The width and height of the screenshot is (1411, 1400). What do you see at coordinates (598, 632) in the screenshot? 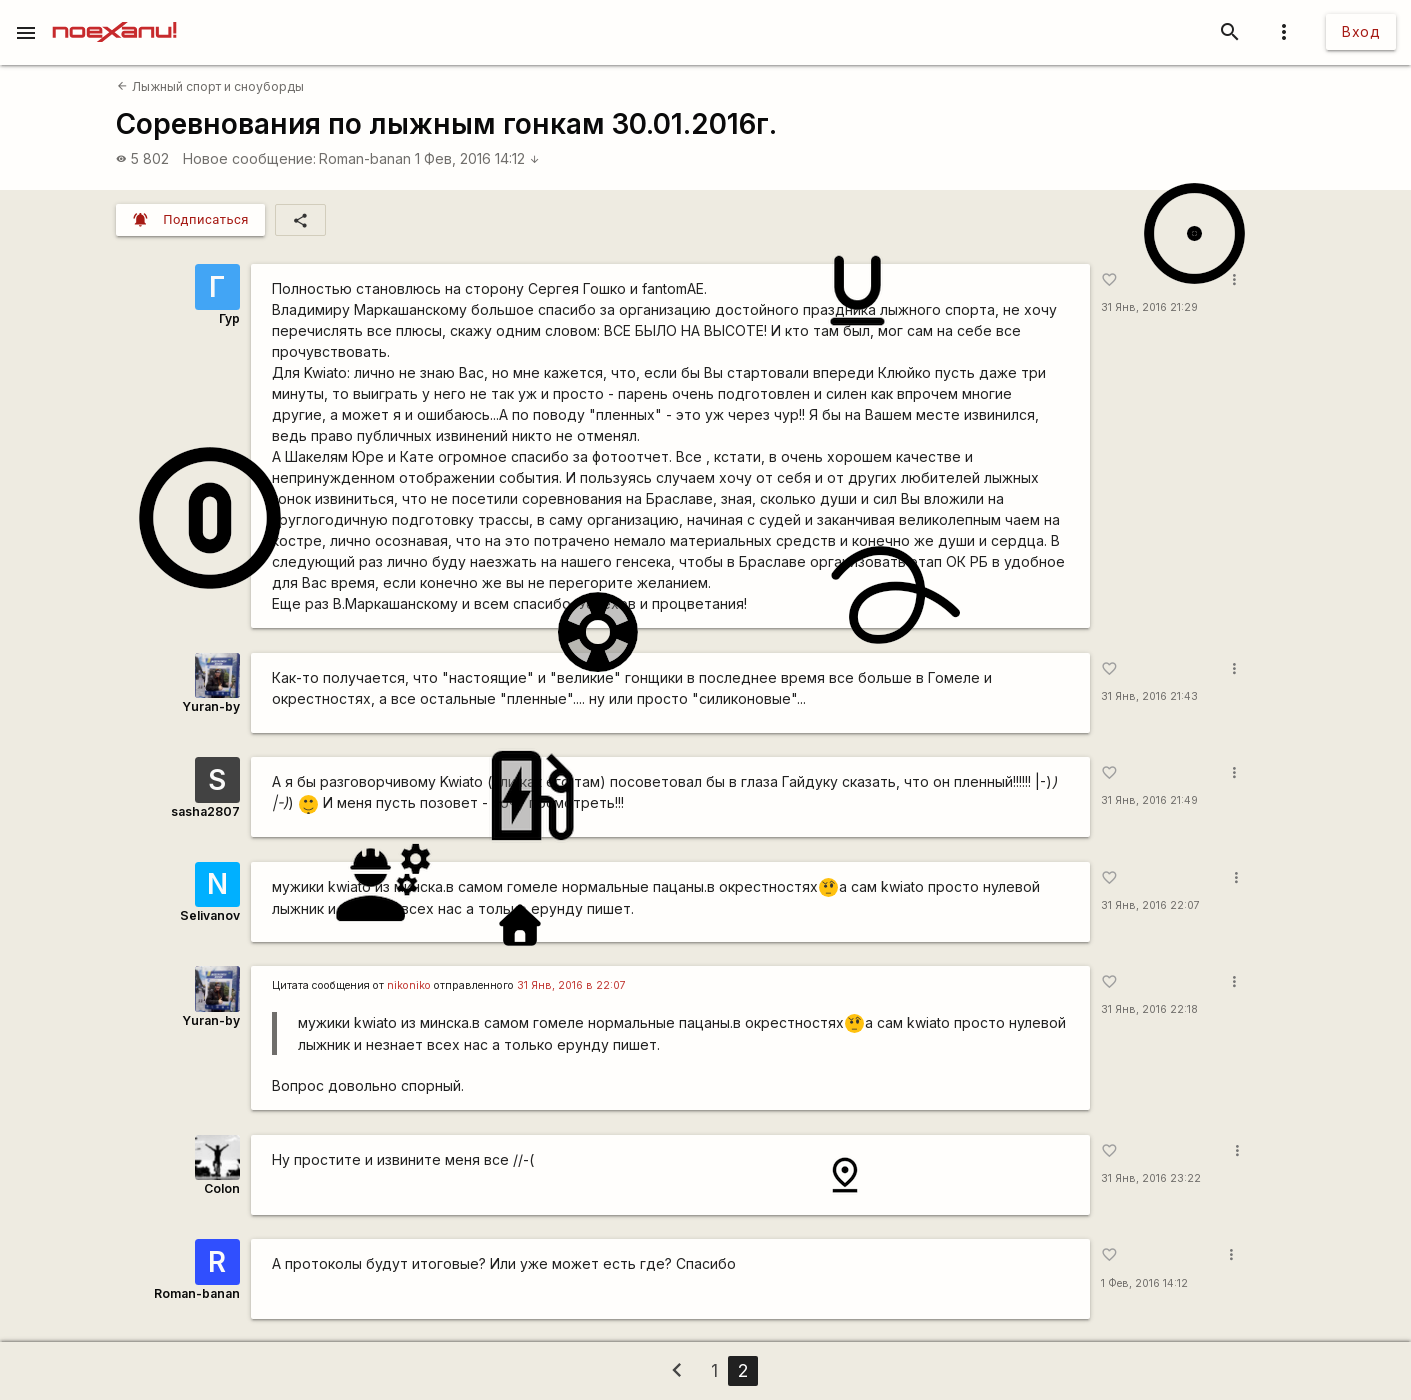
I see `access help and support options` at bounding box center [598, 632].